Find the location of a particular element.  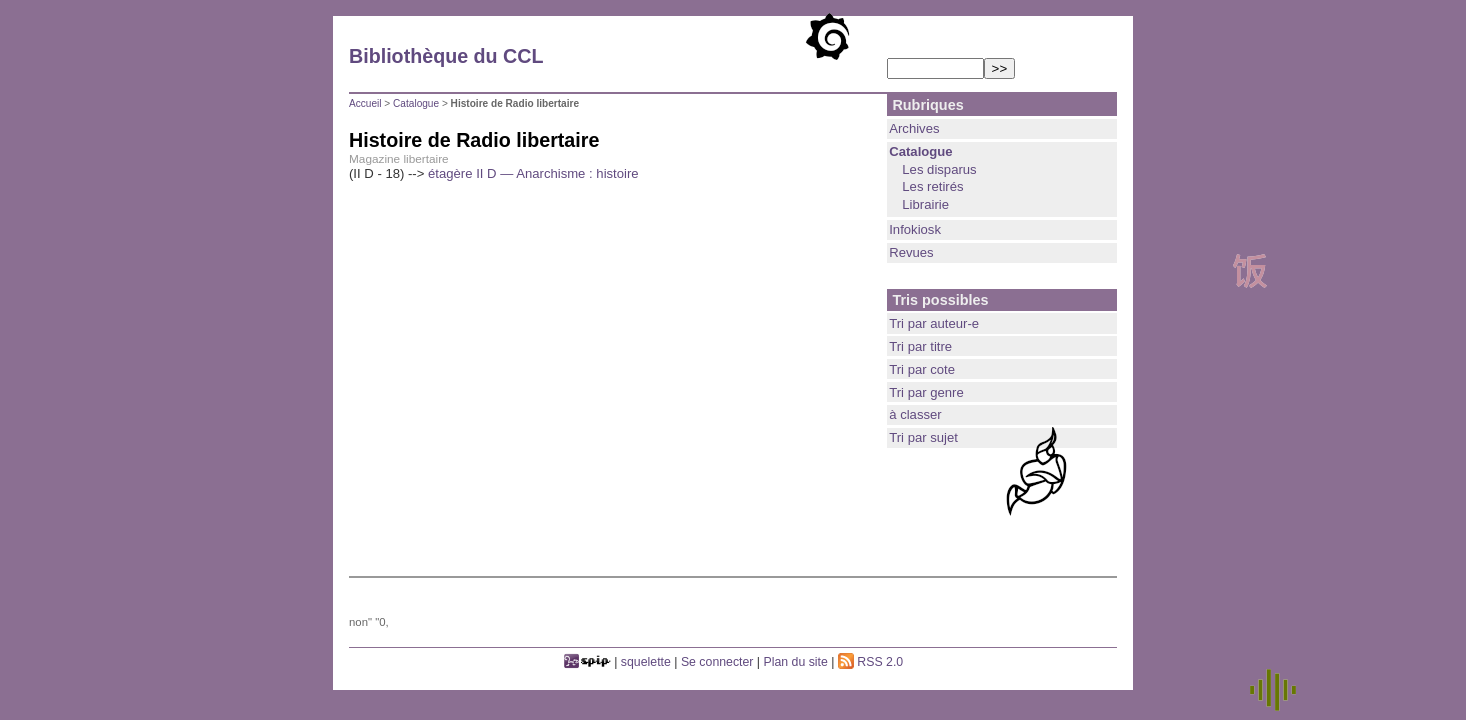

open Fanfou social media app is located at coordinates (1250, 271).